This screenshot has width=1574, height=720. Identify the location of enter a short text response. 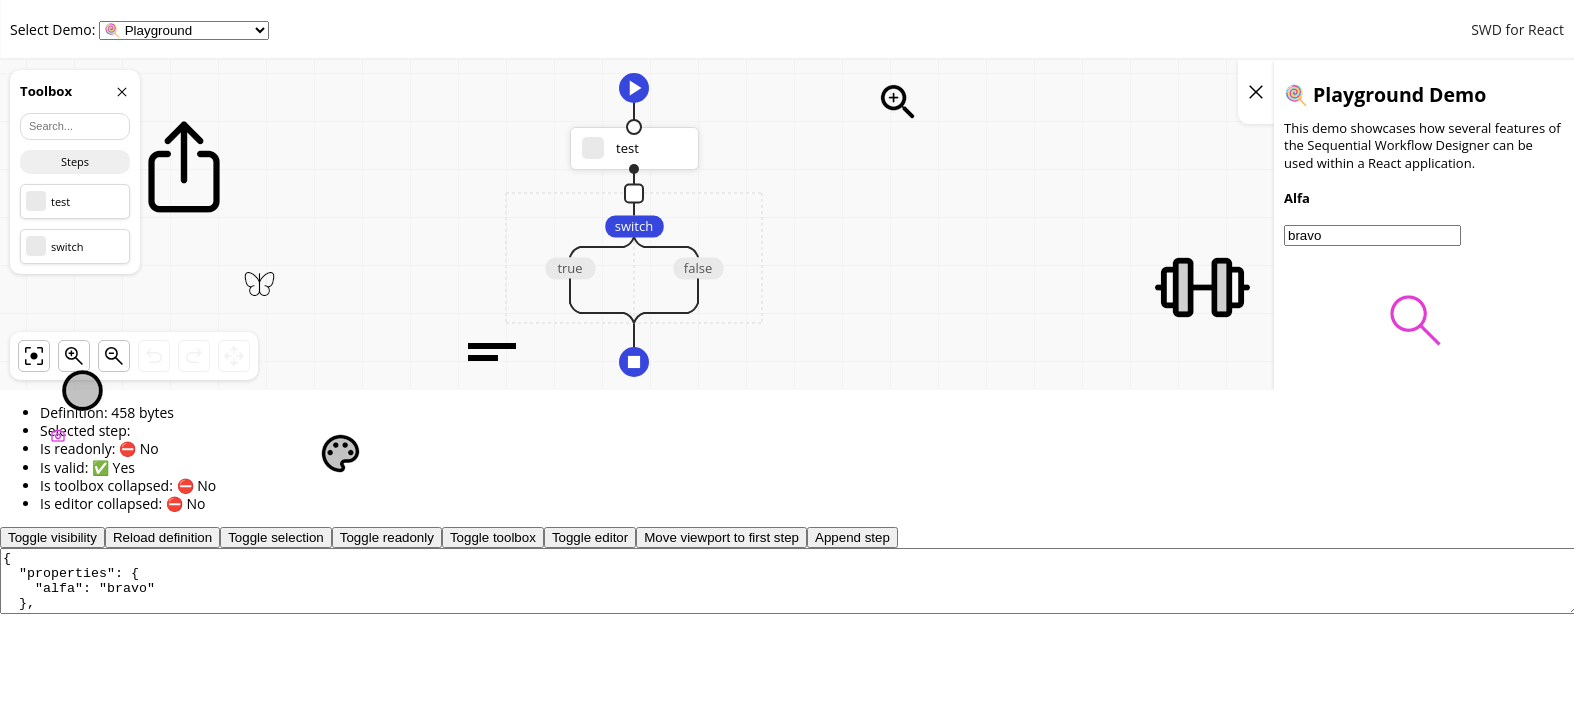
(492, 352).